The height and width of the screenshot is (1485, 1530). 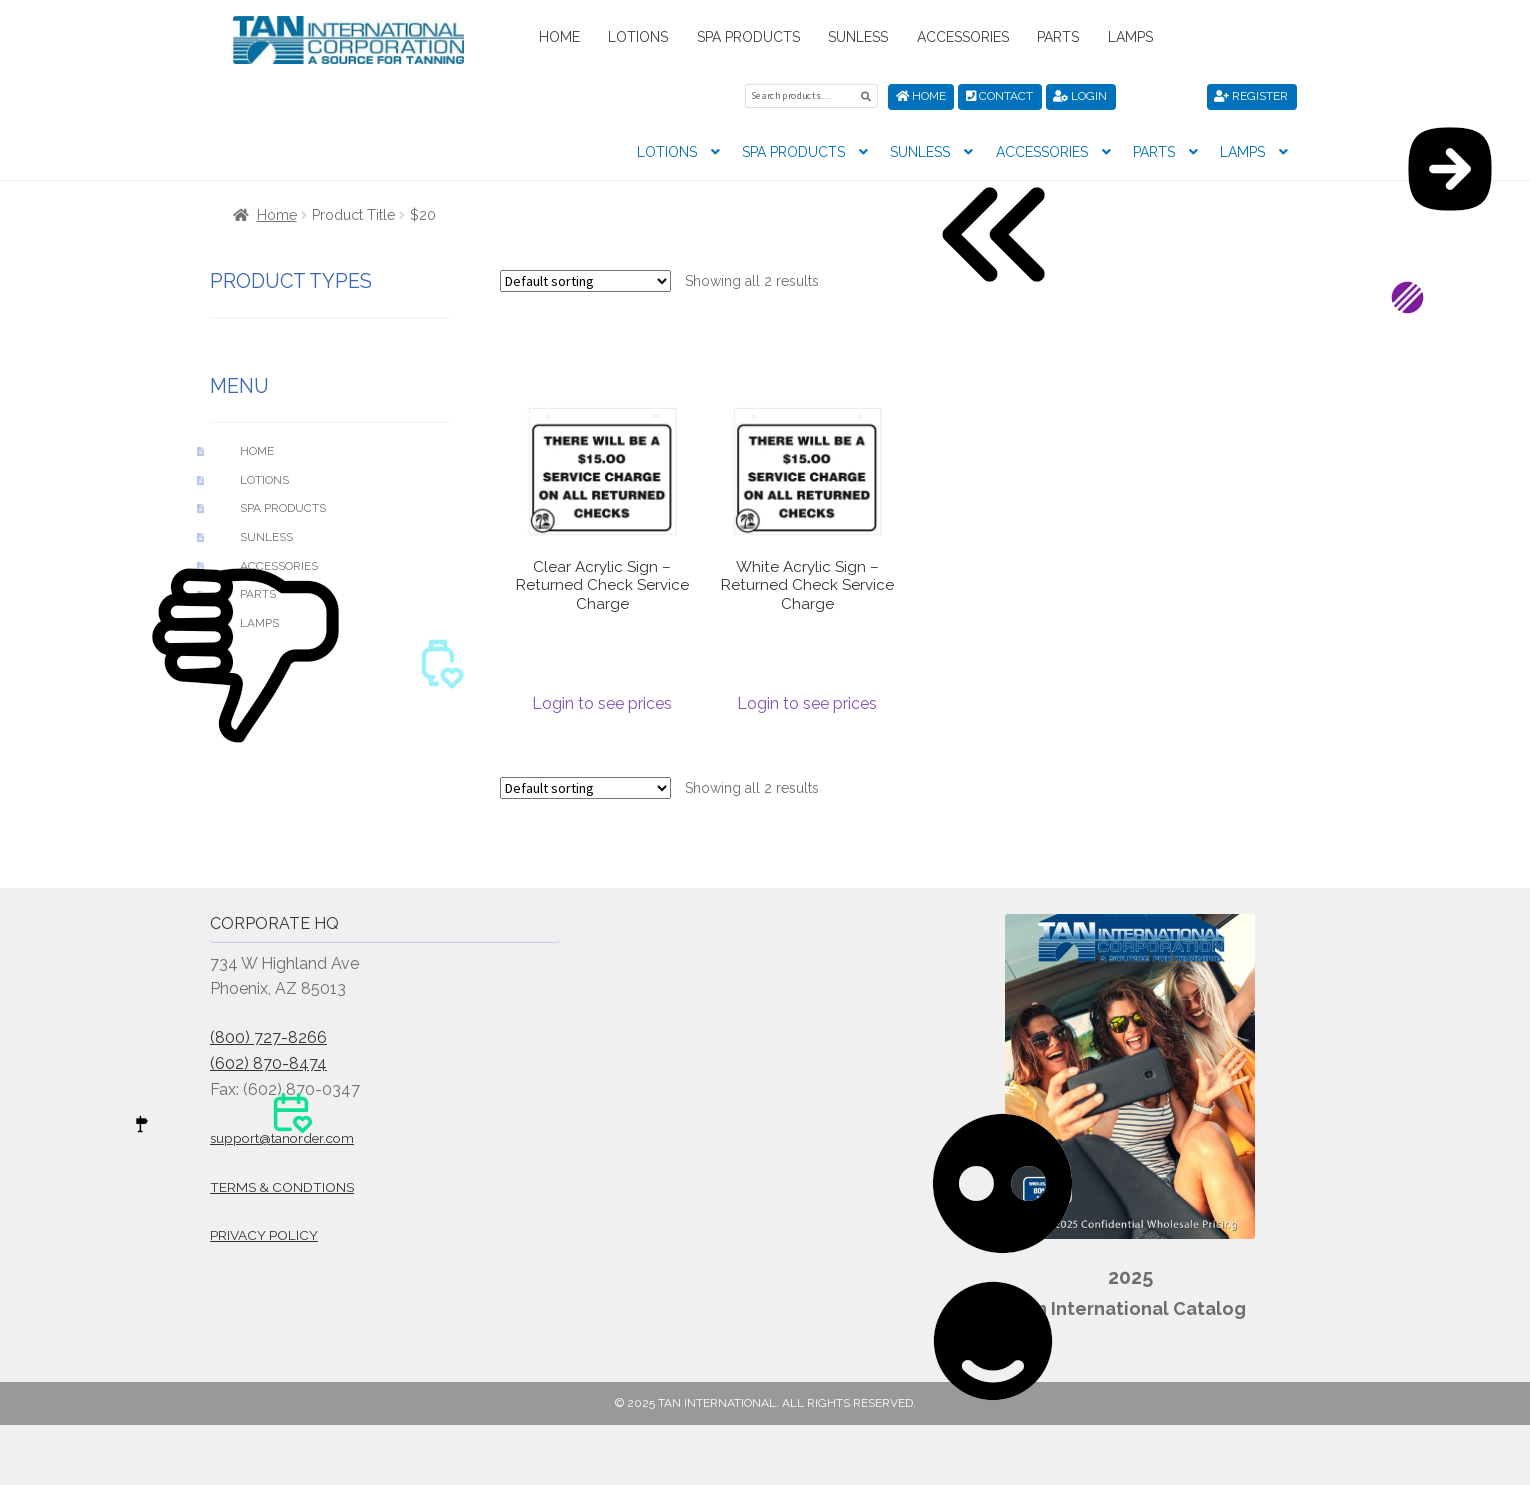 I want to click on open Flickr app, so click(x=1002, y=1183).